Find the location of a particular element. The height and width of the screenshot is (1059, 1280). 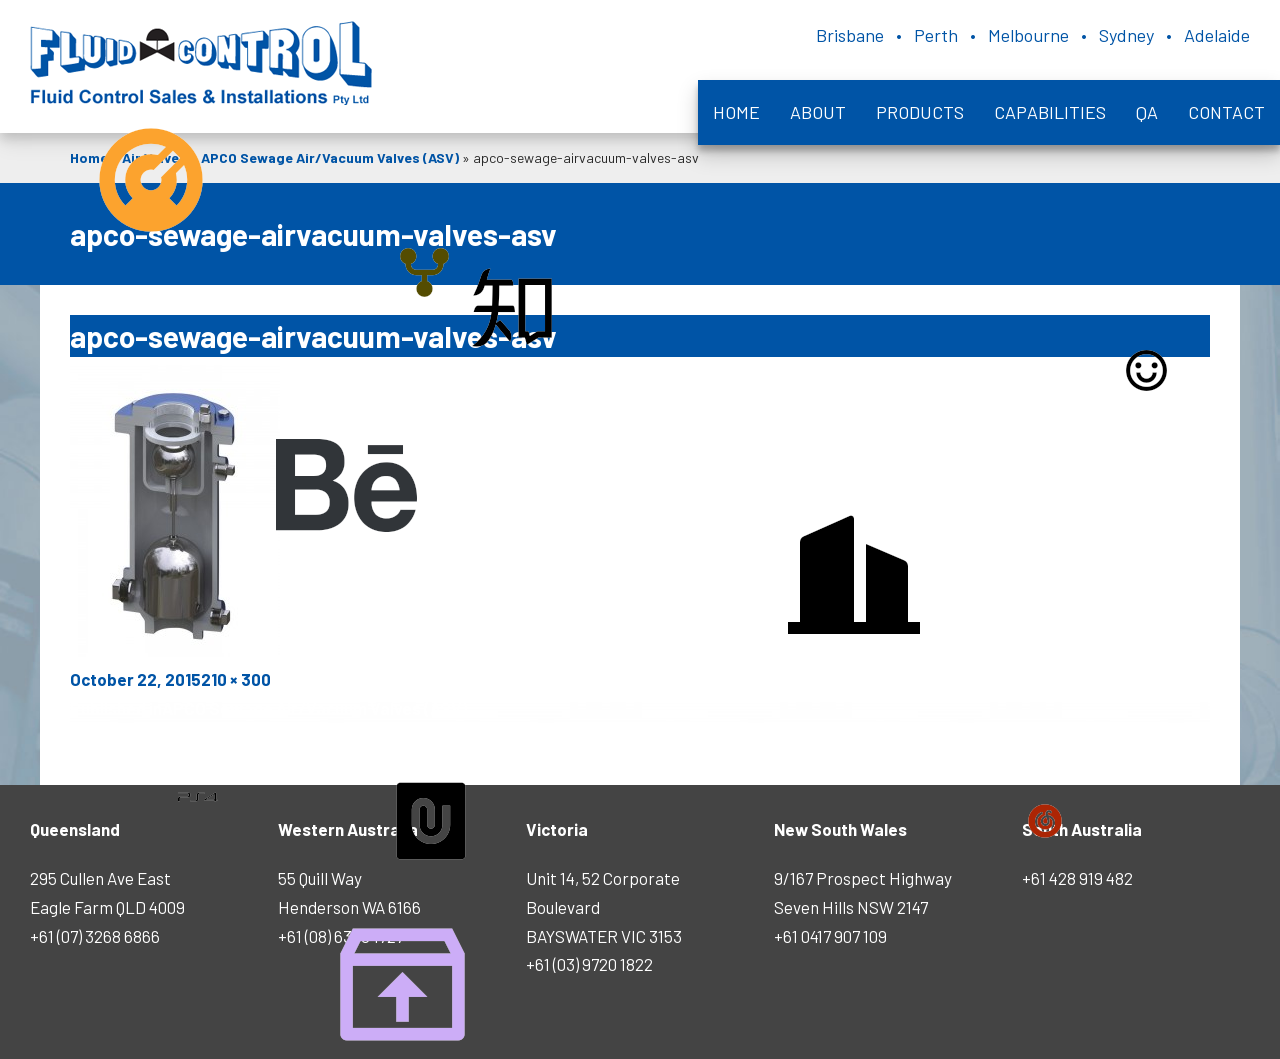

add a reaction or emoji to a message is located at coordinates (1146, 370).